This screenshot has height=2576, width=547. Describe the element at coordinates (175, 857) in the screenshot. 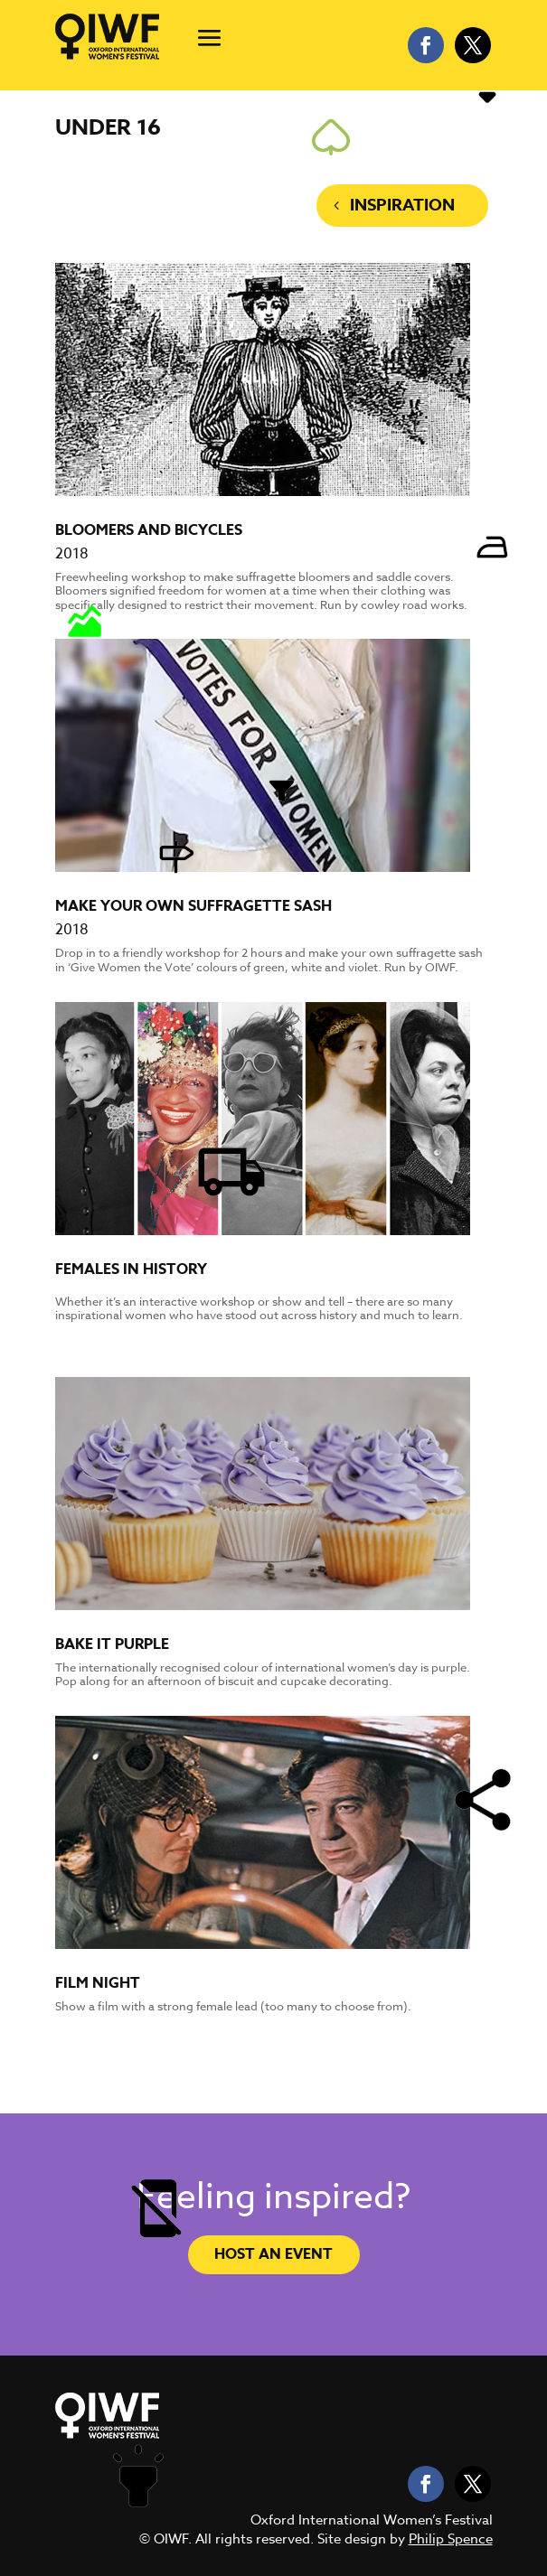

I see `navigate to project milestones` at that location.